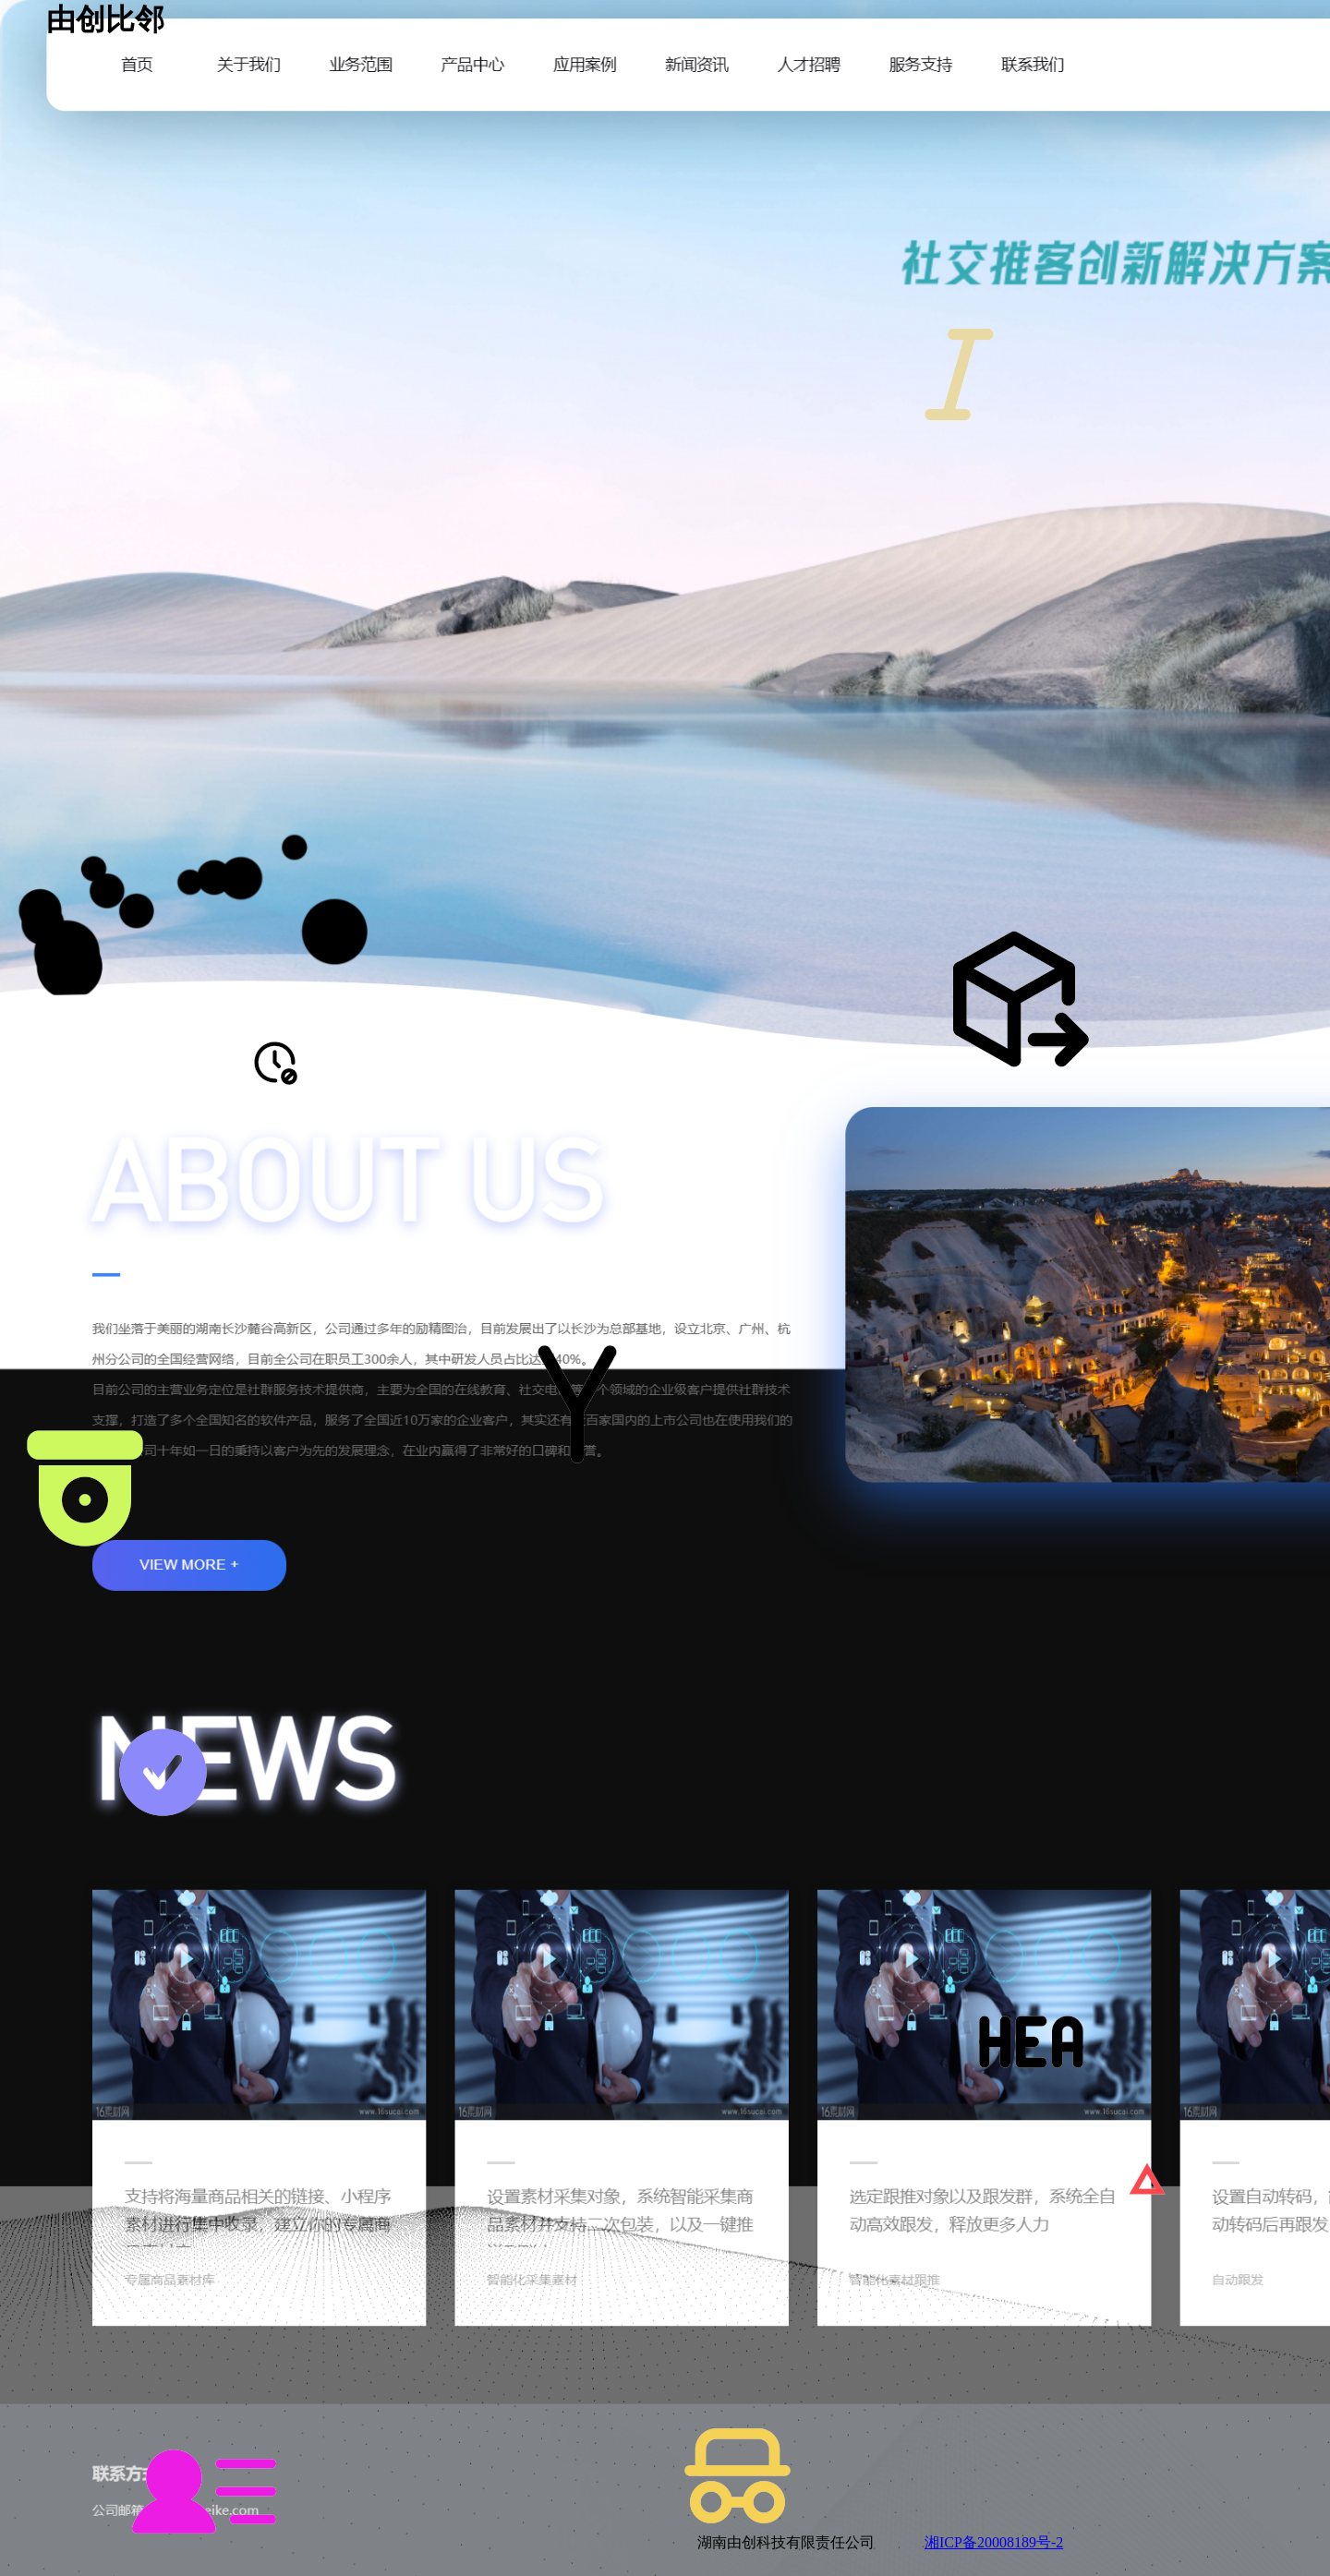 The width and height of the screenshot is (1330, 2576). What do you see at coordinates (737, 2475) in the screenshot?
I see `enable incognito or private browsing mode` at bounding box center [737, 2475].